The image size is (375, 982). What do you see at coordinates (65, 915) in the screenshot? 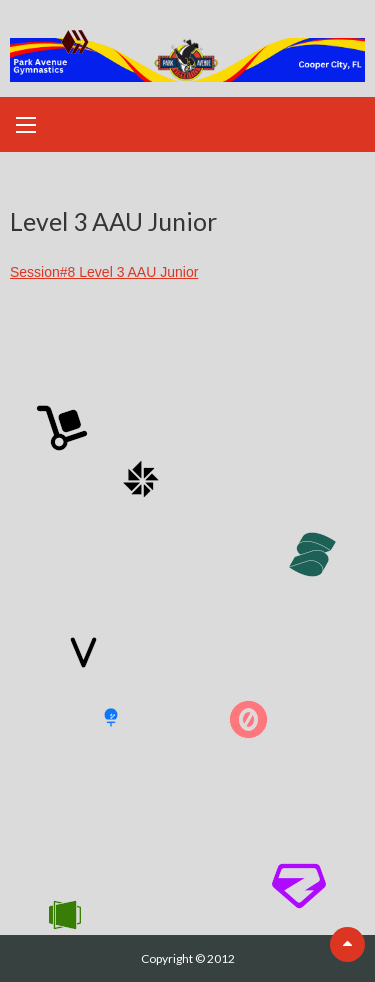
I see `reveal.js presentation framework logo` at bounding box center [65, 915].